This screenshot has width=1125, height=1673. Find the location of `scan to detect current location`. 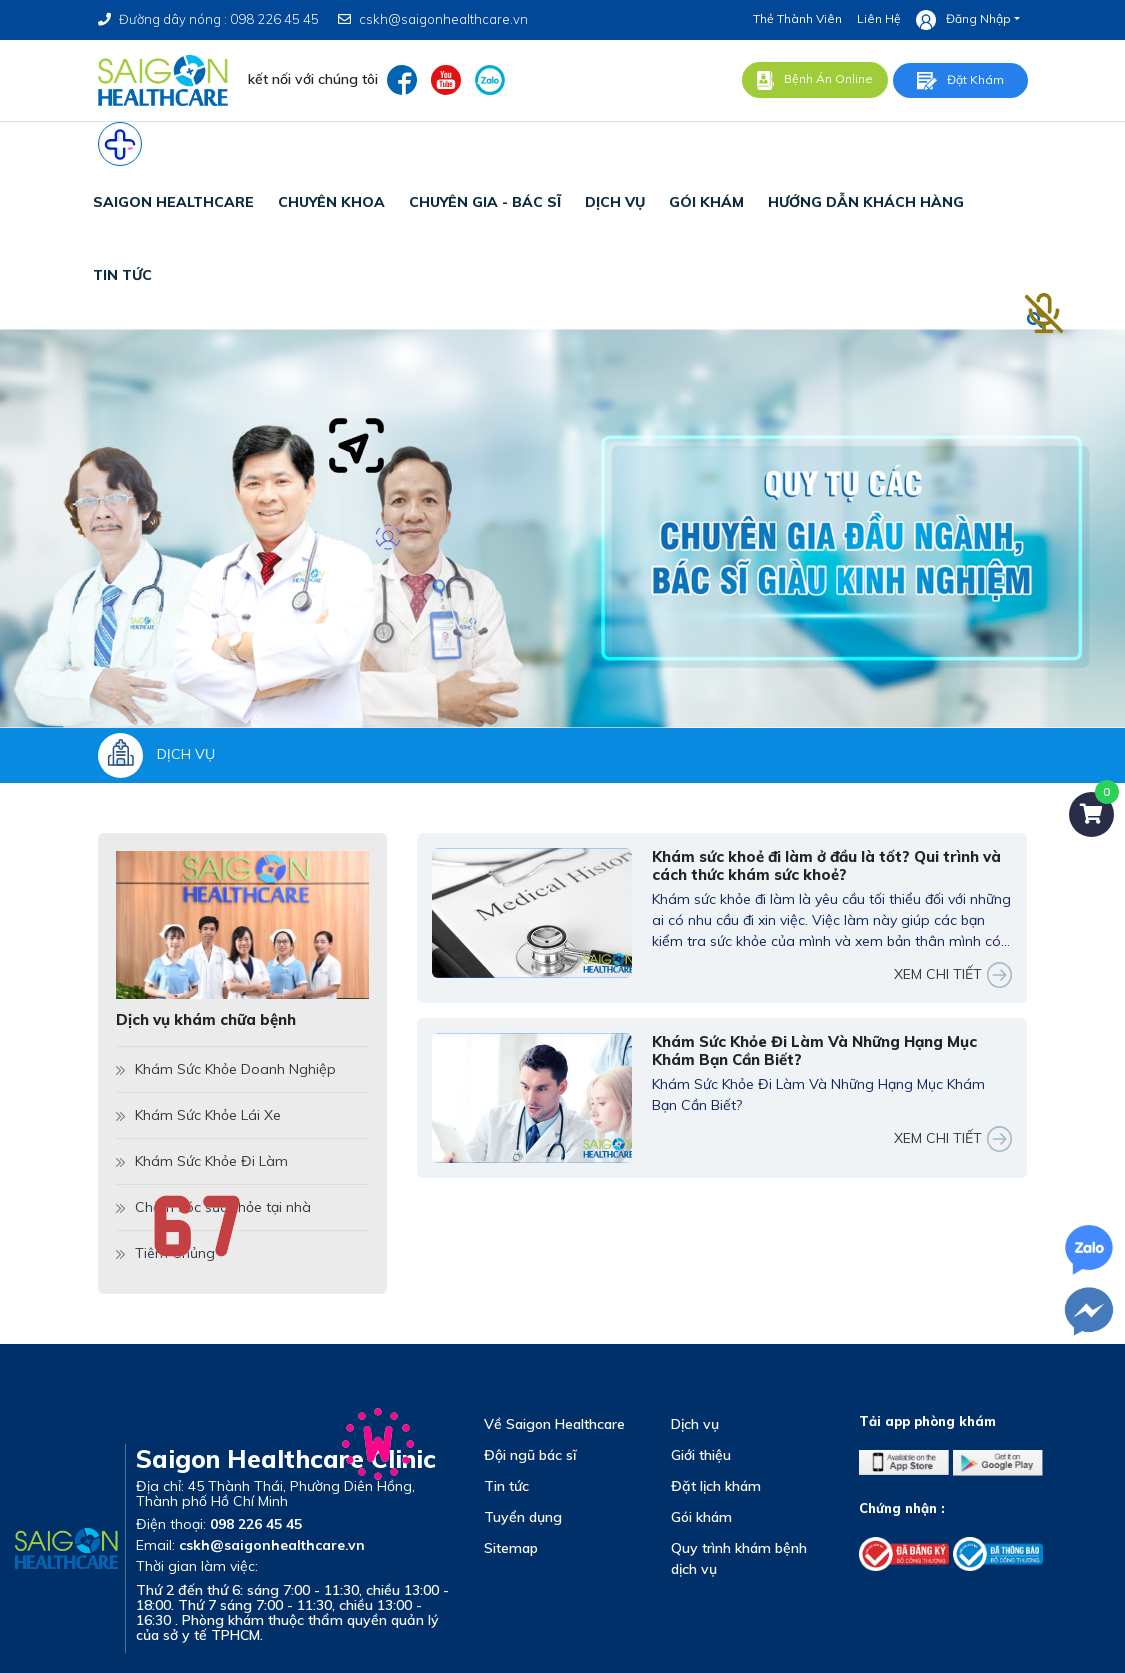

scan to detect current location is located at coordinates (356, 445).